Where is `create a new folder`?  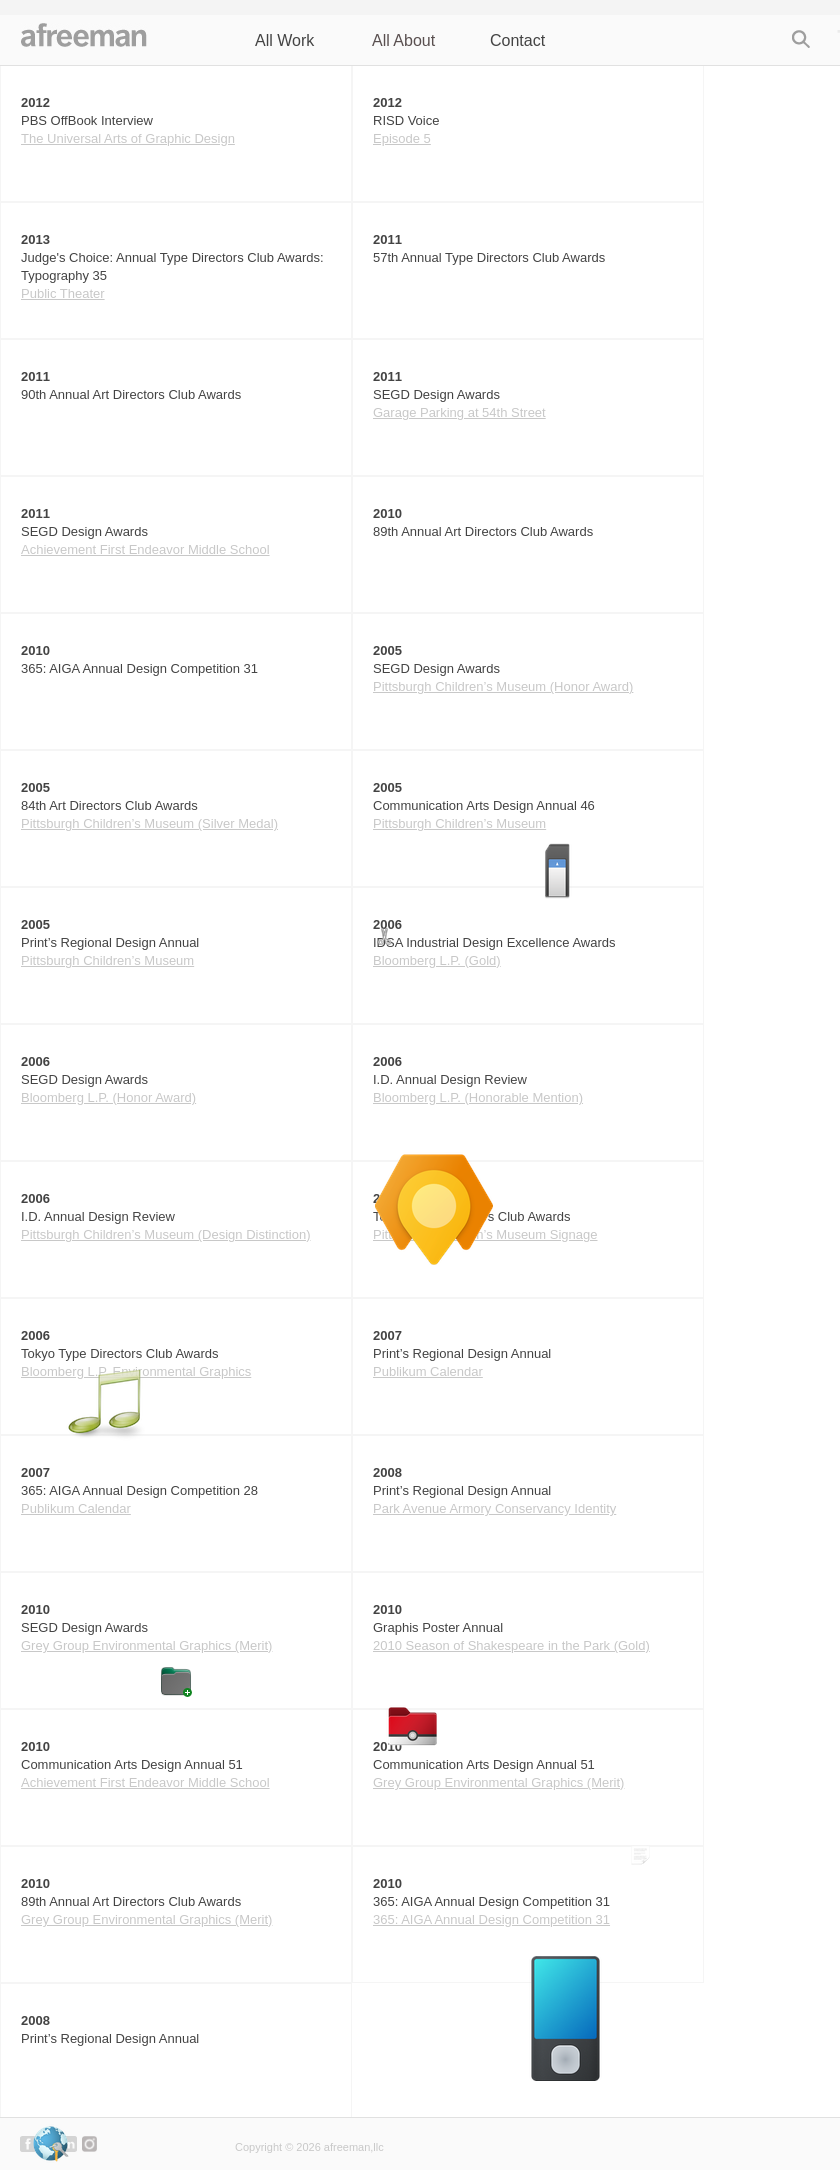
create a new folder is located at coordinates (176, 1681).